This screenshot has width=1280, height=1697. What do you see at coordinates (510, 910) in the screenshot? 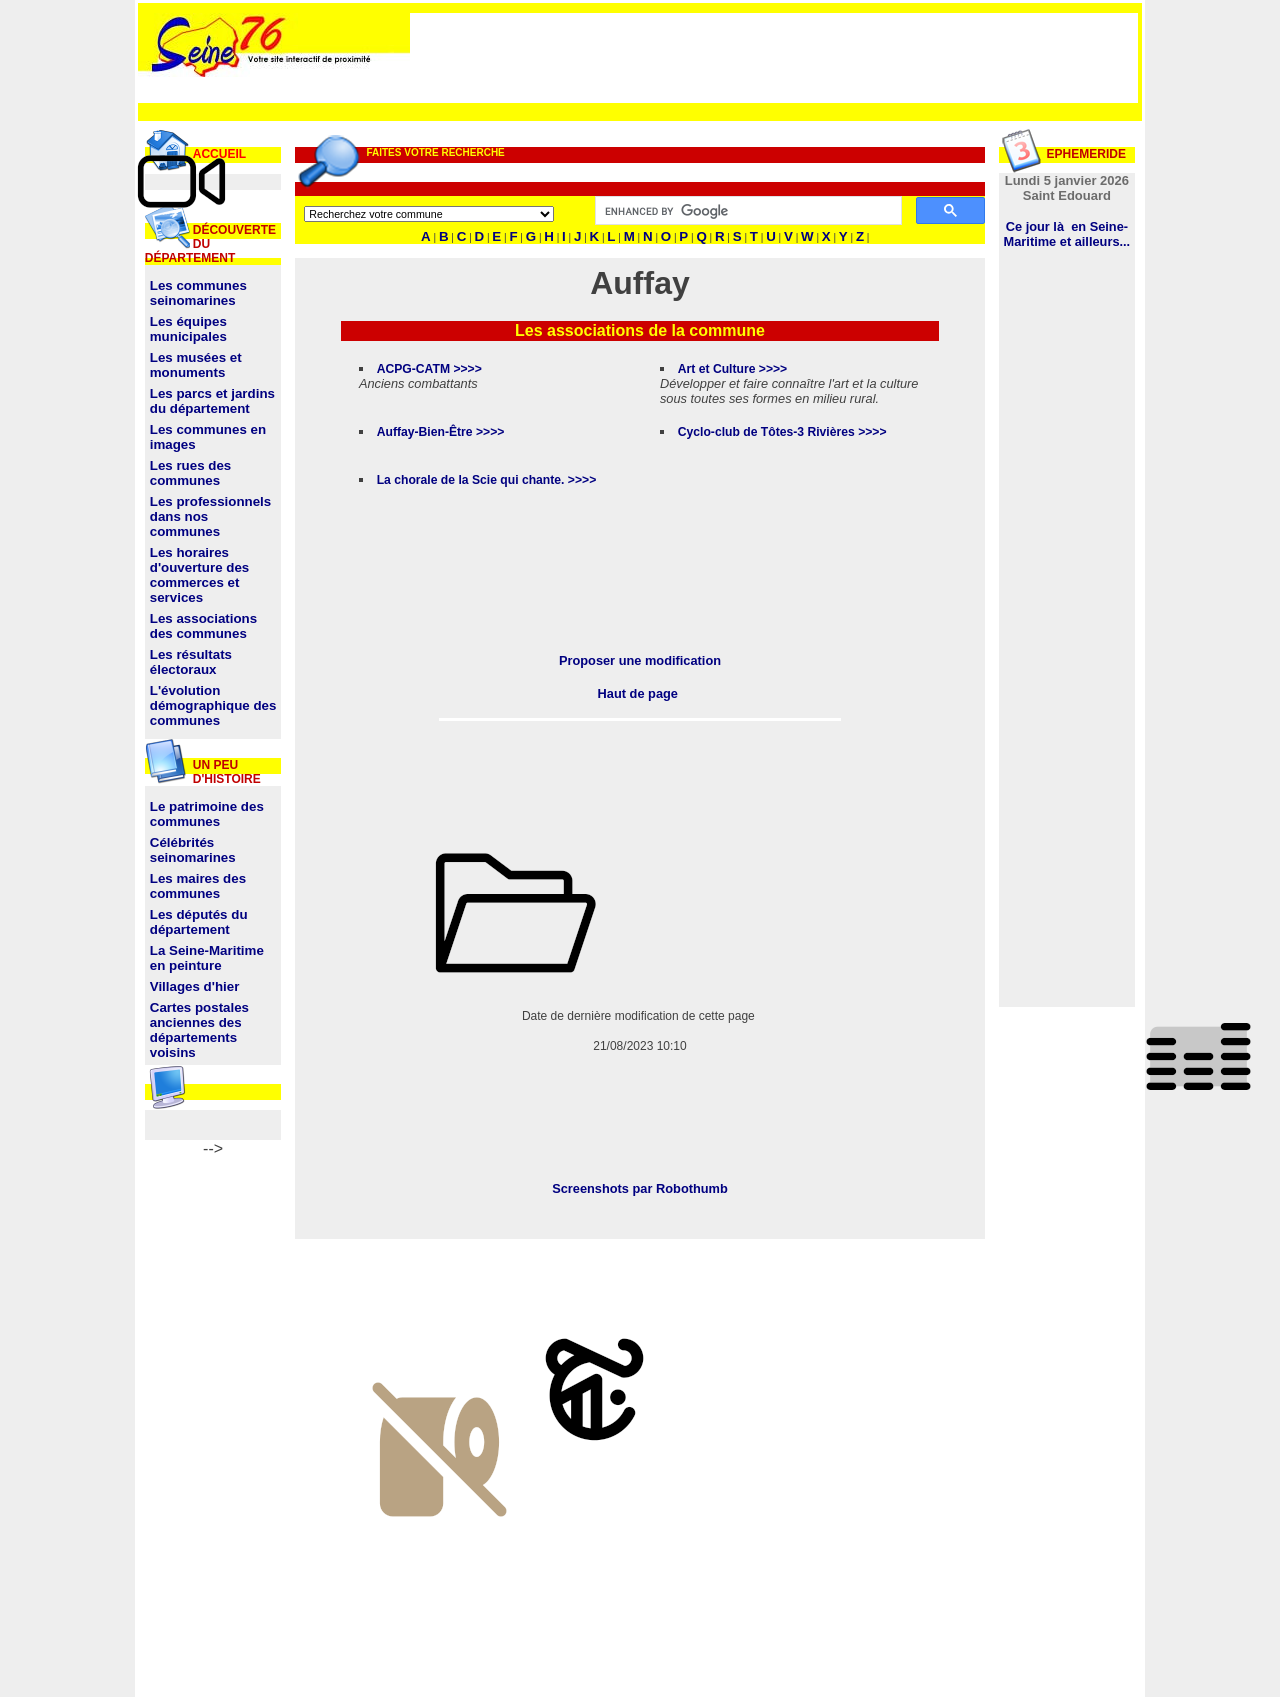
I see `open folder to view contents` at bounding box center [510, 910].